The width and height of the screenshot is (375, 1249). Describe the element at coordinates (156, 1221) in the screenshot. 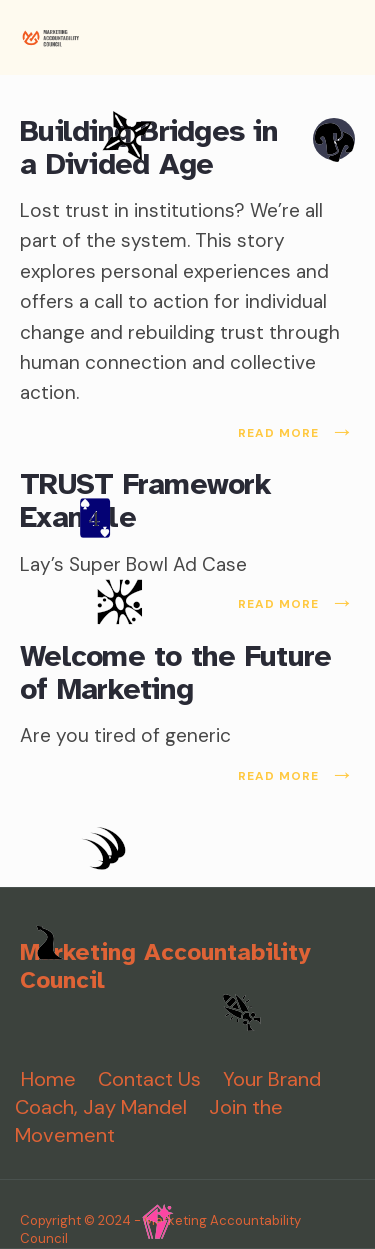

I see `indicates a racing or competition game mode` at that location.